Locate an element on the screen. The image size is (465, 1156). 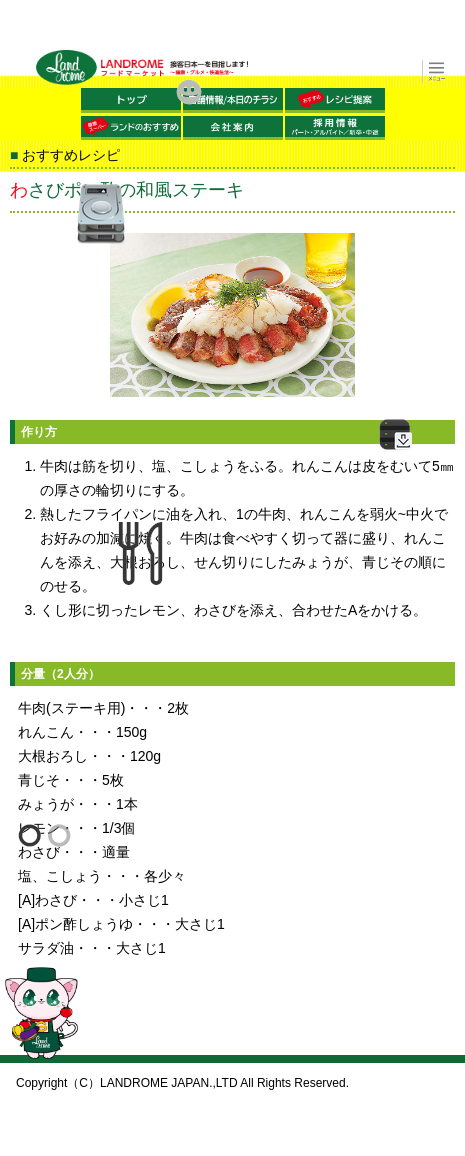
access food and drink emoji category is located at coordinates (142, 553).